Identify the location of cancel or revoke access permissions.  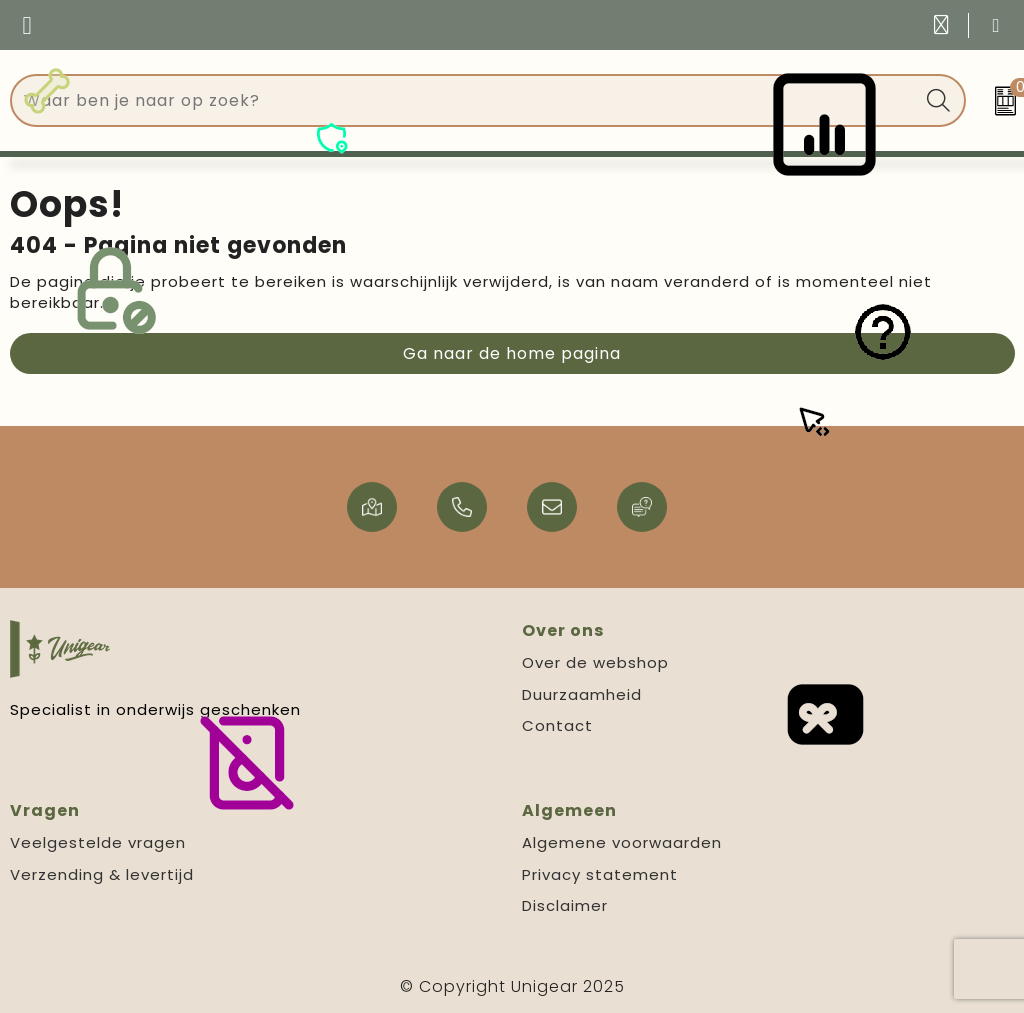
(110, 288).